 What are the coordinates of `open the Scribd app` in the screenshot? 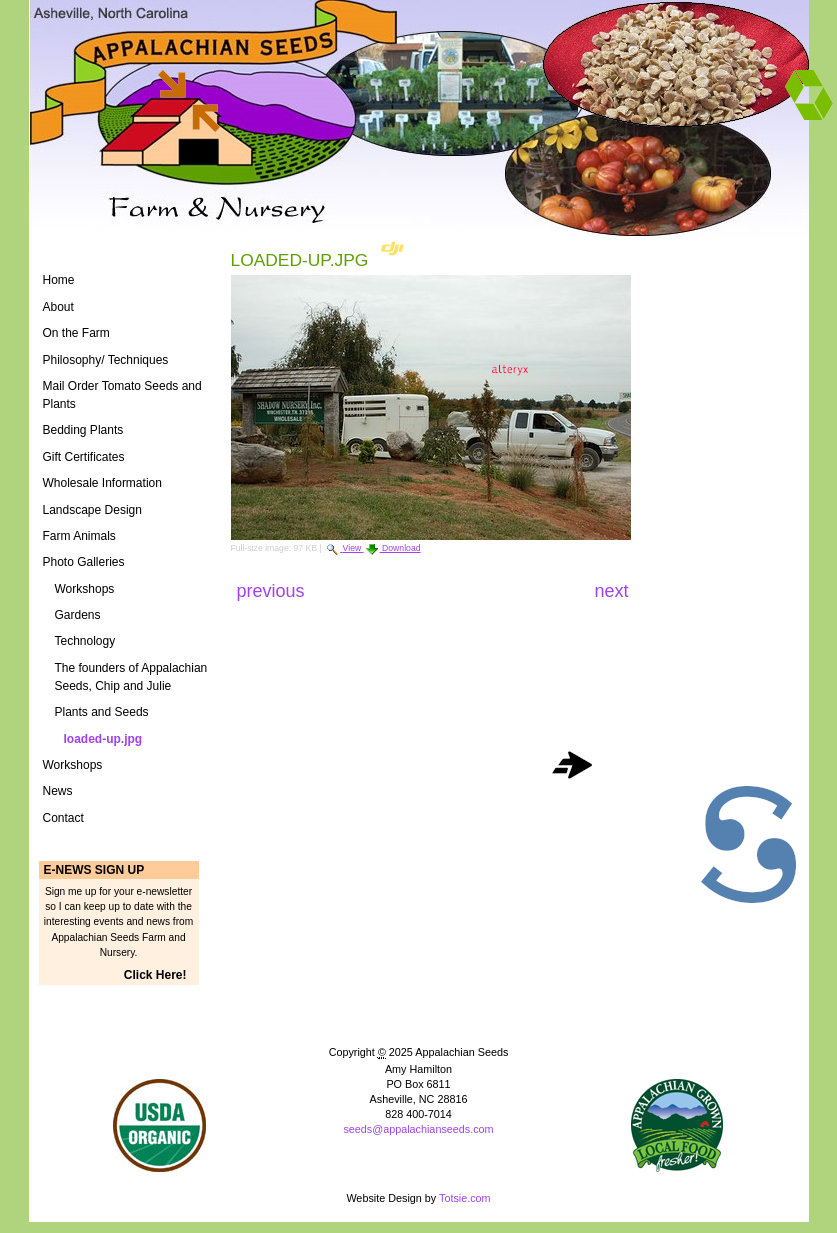 It's located at (748, 844).